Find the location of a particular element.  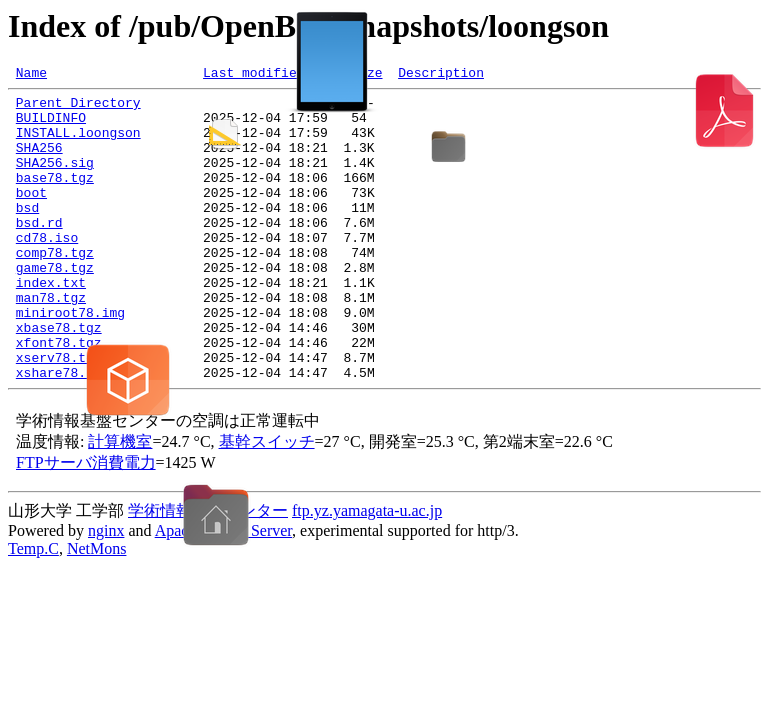

configure page layout and formatting options is located at coordinates (225, 134).